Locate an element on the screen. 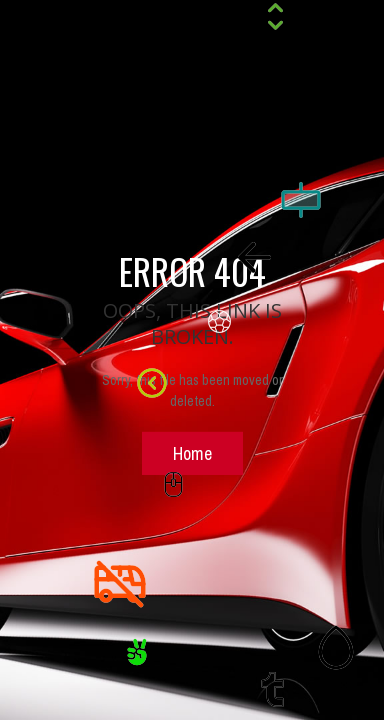 This screenshot has width=384, height=720. indicates water or liquid-related settings is located at coordinates (336, 649).